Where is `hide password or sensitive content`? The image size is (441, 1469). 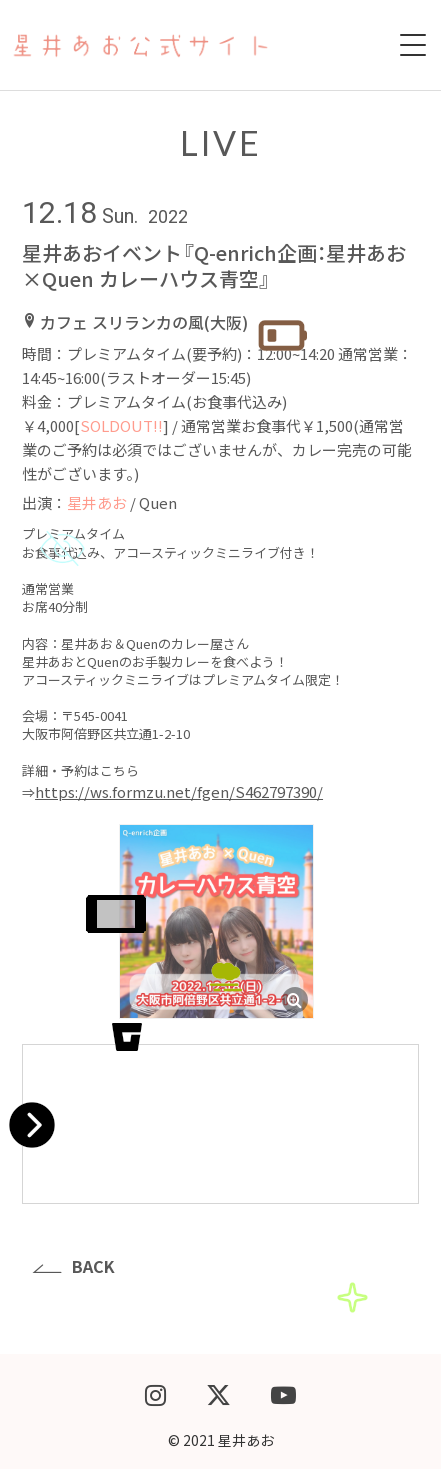 hide password or sensitive content is located at coordinates (62, 548).